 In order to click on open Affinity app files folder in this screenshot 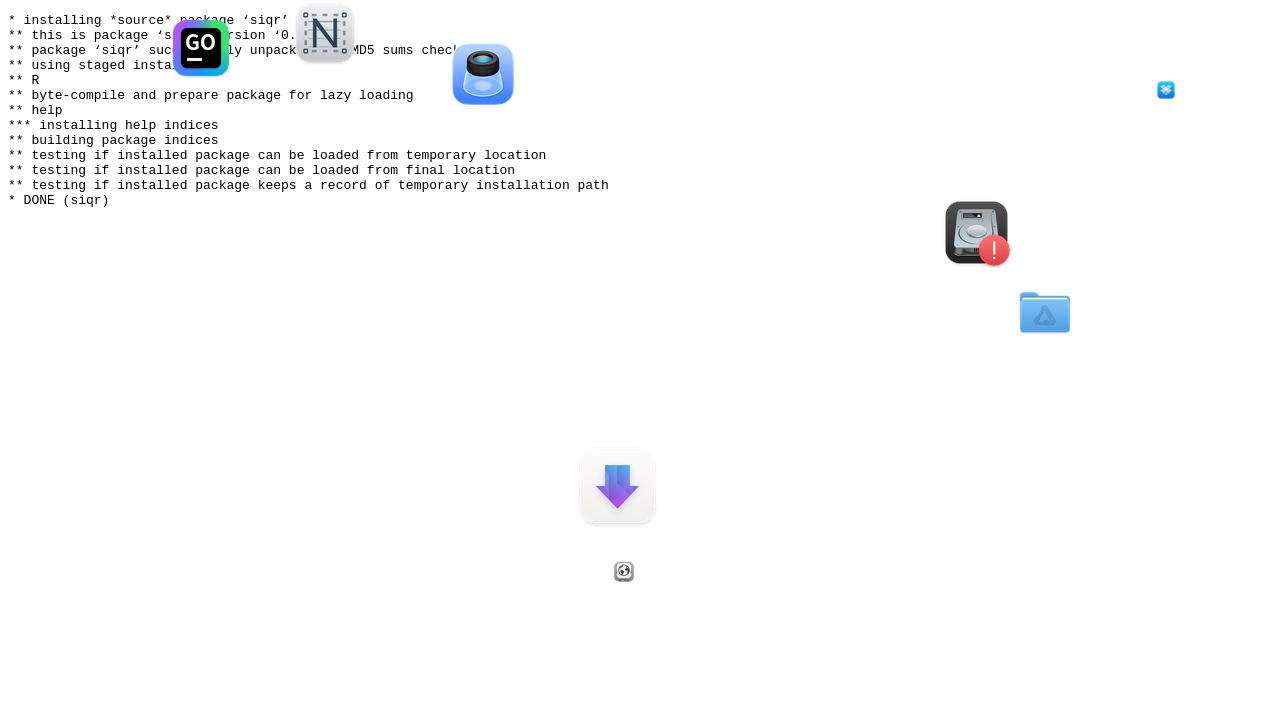, I will do `click(1045, 312)`.